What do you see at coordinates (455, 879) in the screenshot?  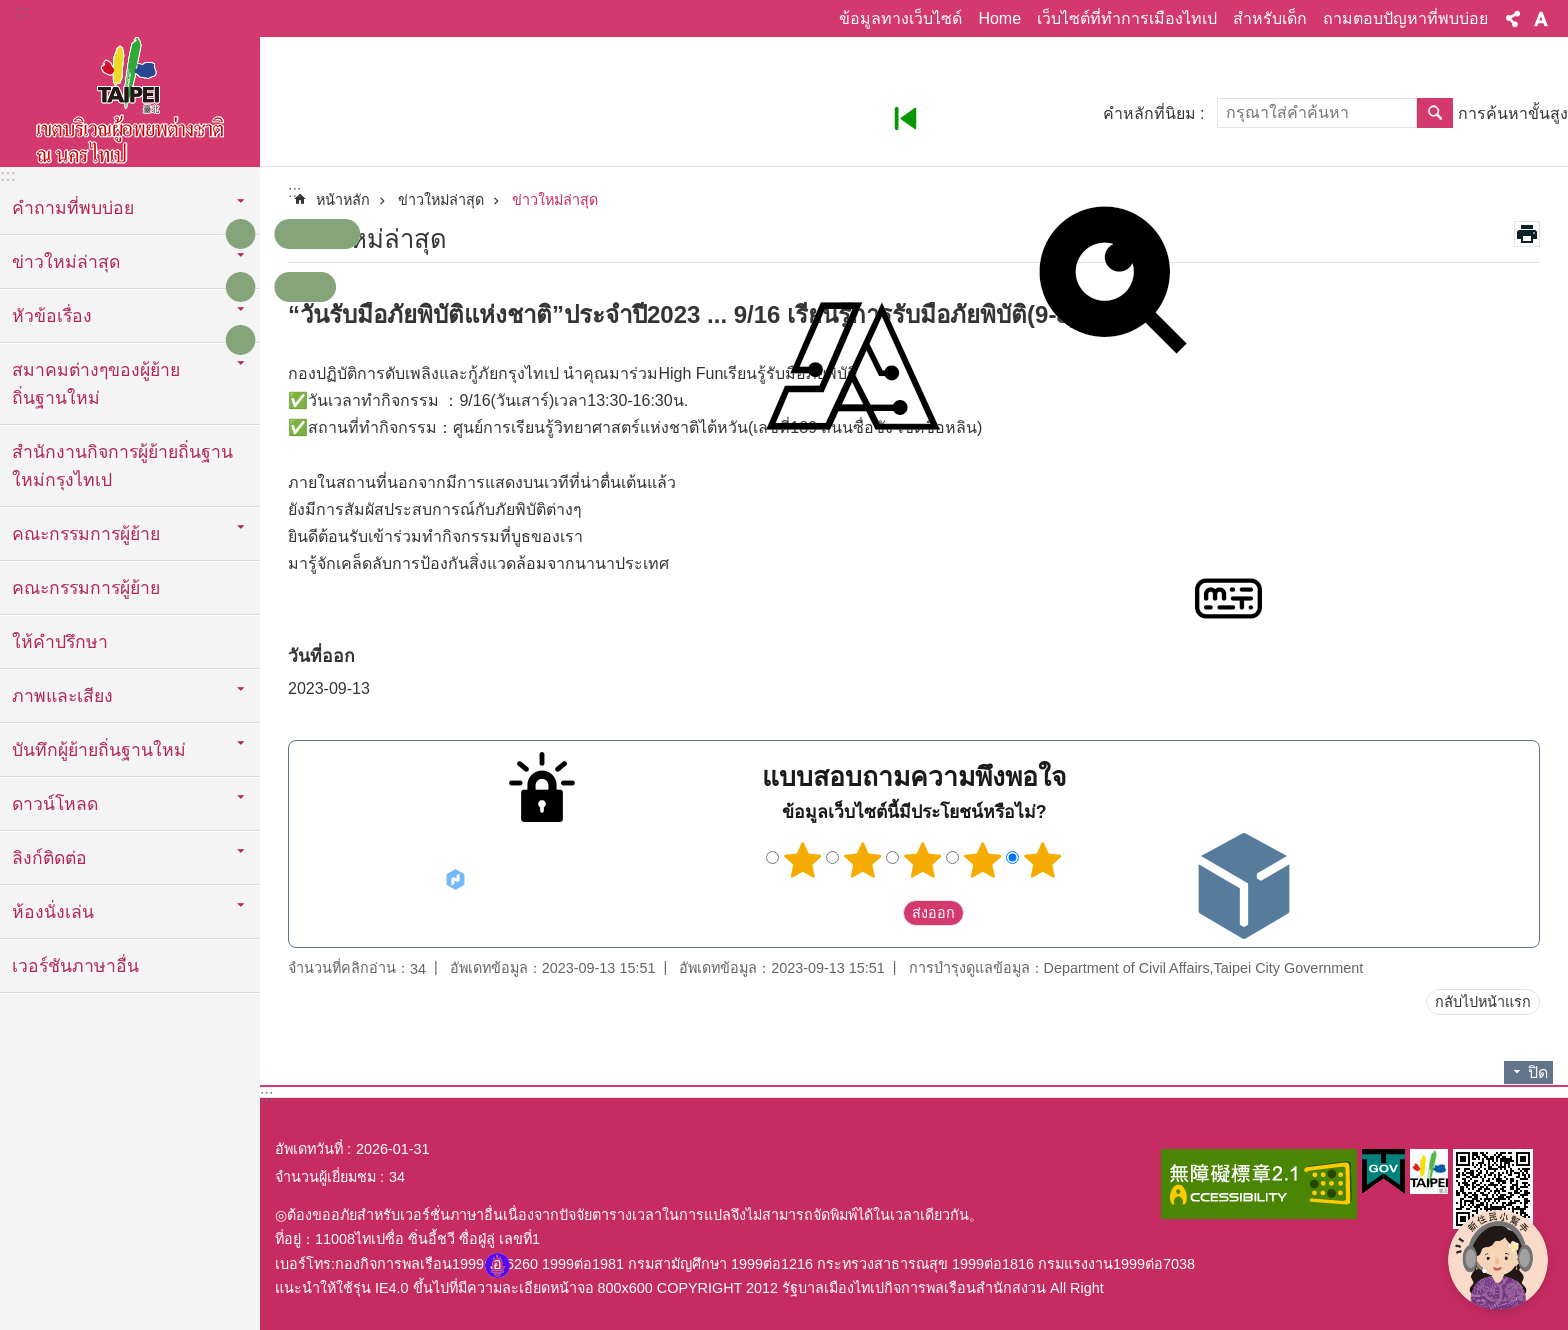 I see `HashiCorp Nomad application logo` at bounding box center [455, 879].